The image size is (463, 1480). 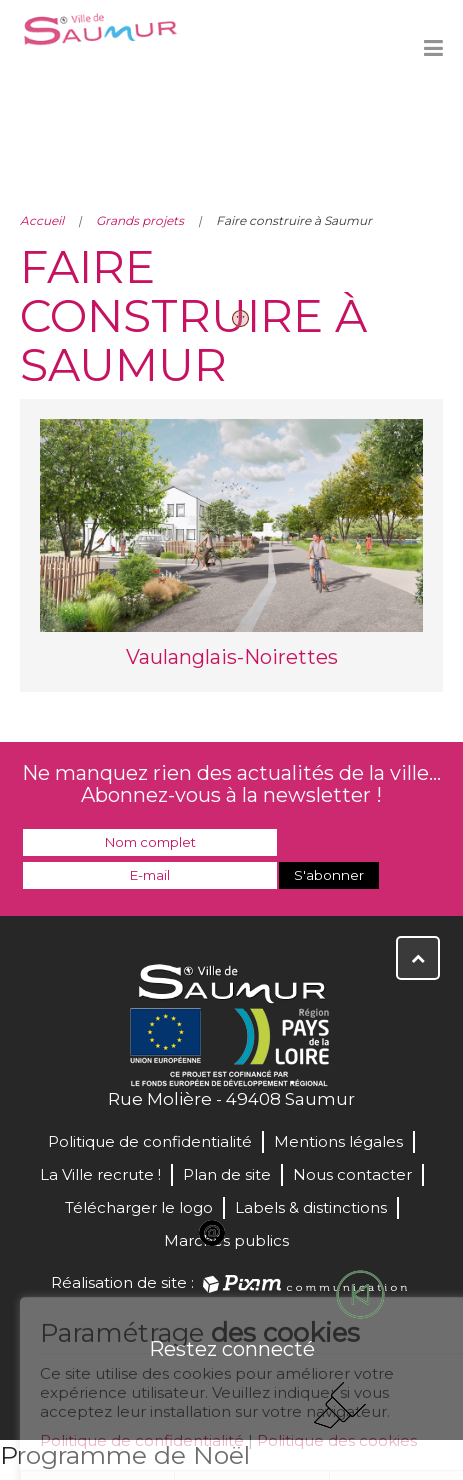 What do you see at coordinates (212, 1233) in the screenshot?
I see `access email or contact options` at bounding box center [212, 1233].